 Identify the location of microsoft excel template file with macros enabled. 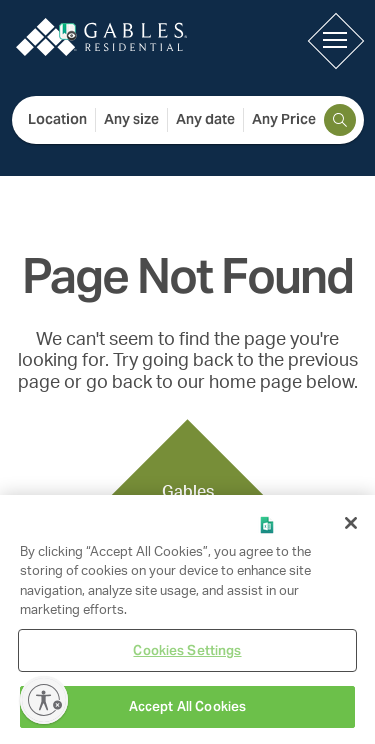
(267, 525).